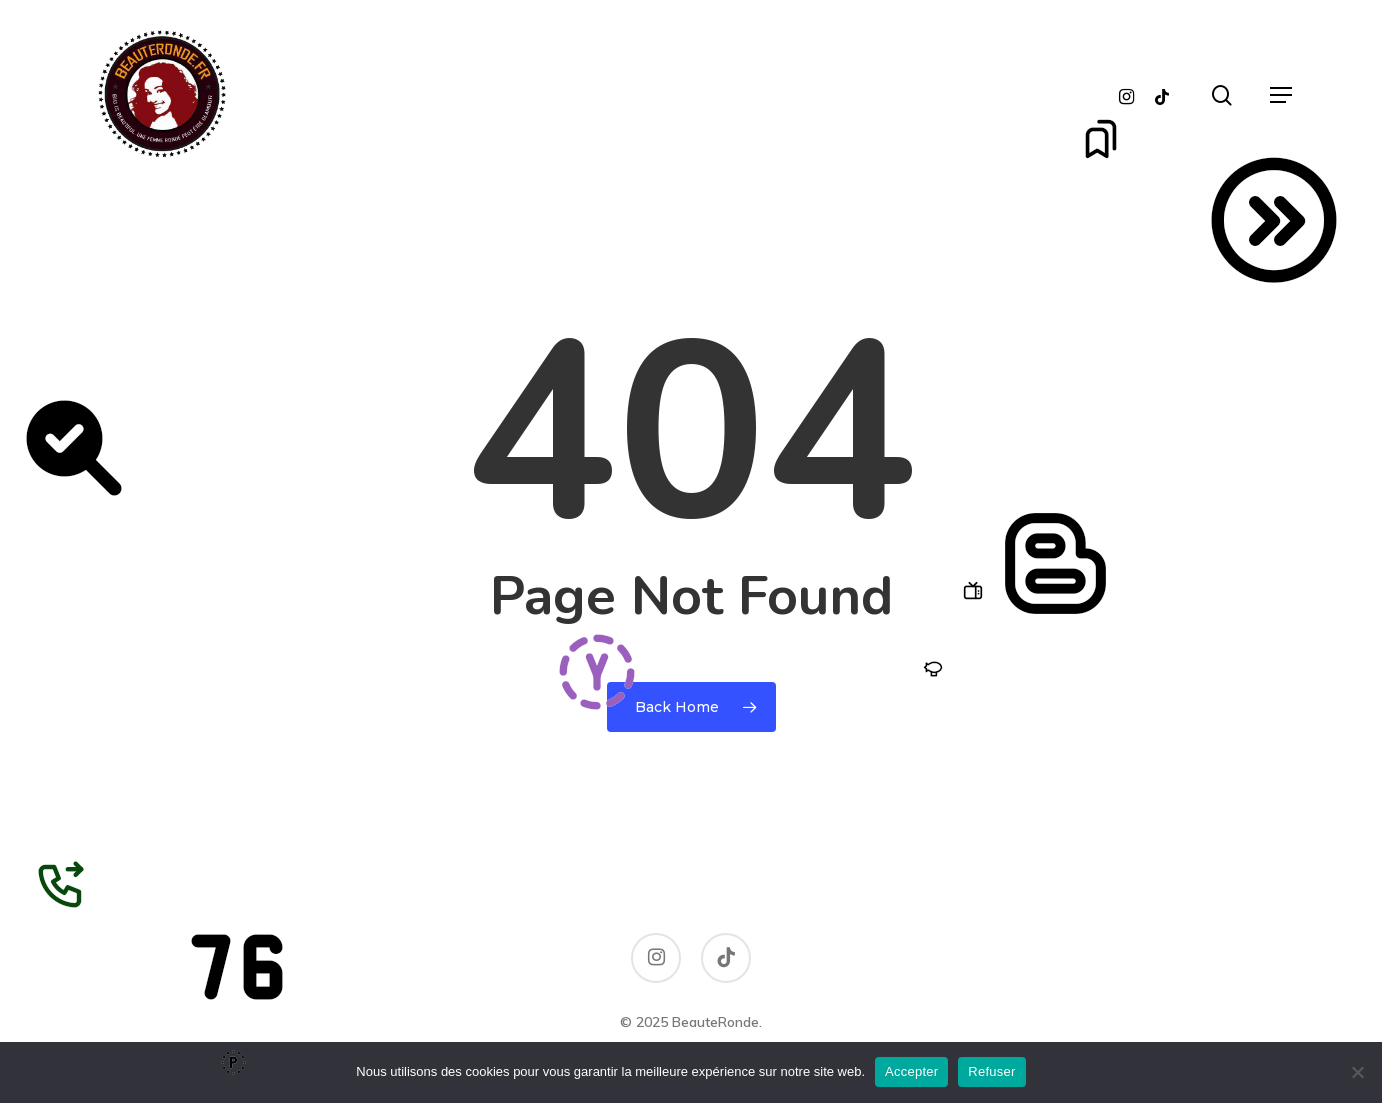 Image resolution: width=1382 pixels, height=1103 pixels. Describe the element at coordinates (237, 967) in the screenshot. I see `indicates item number 76 in a list or sequence` at that location.